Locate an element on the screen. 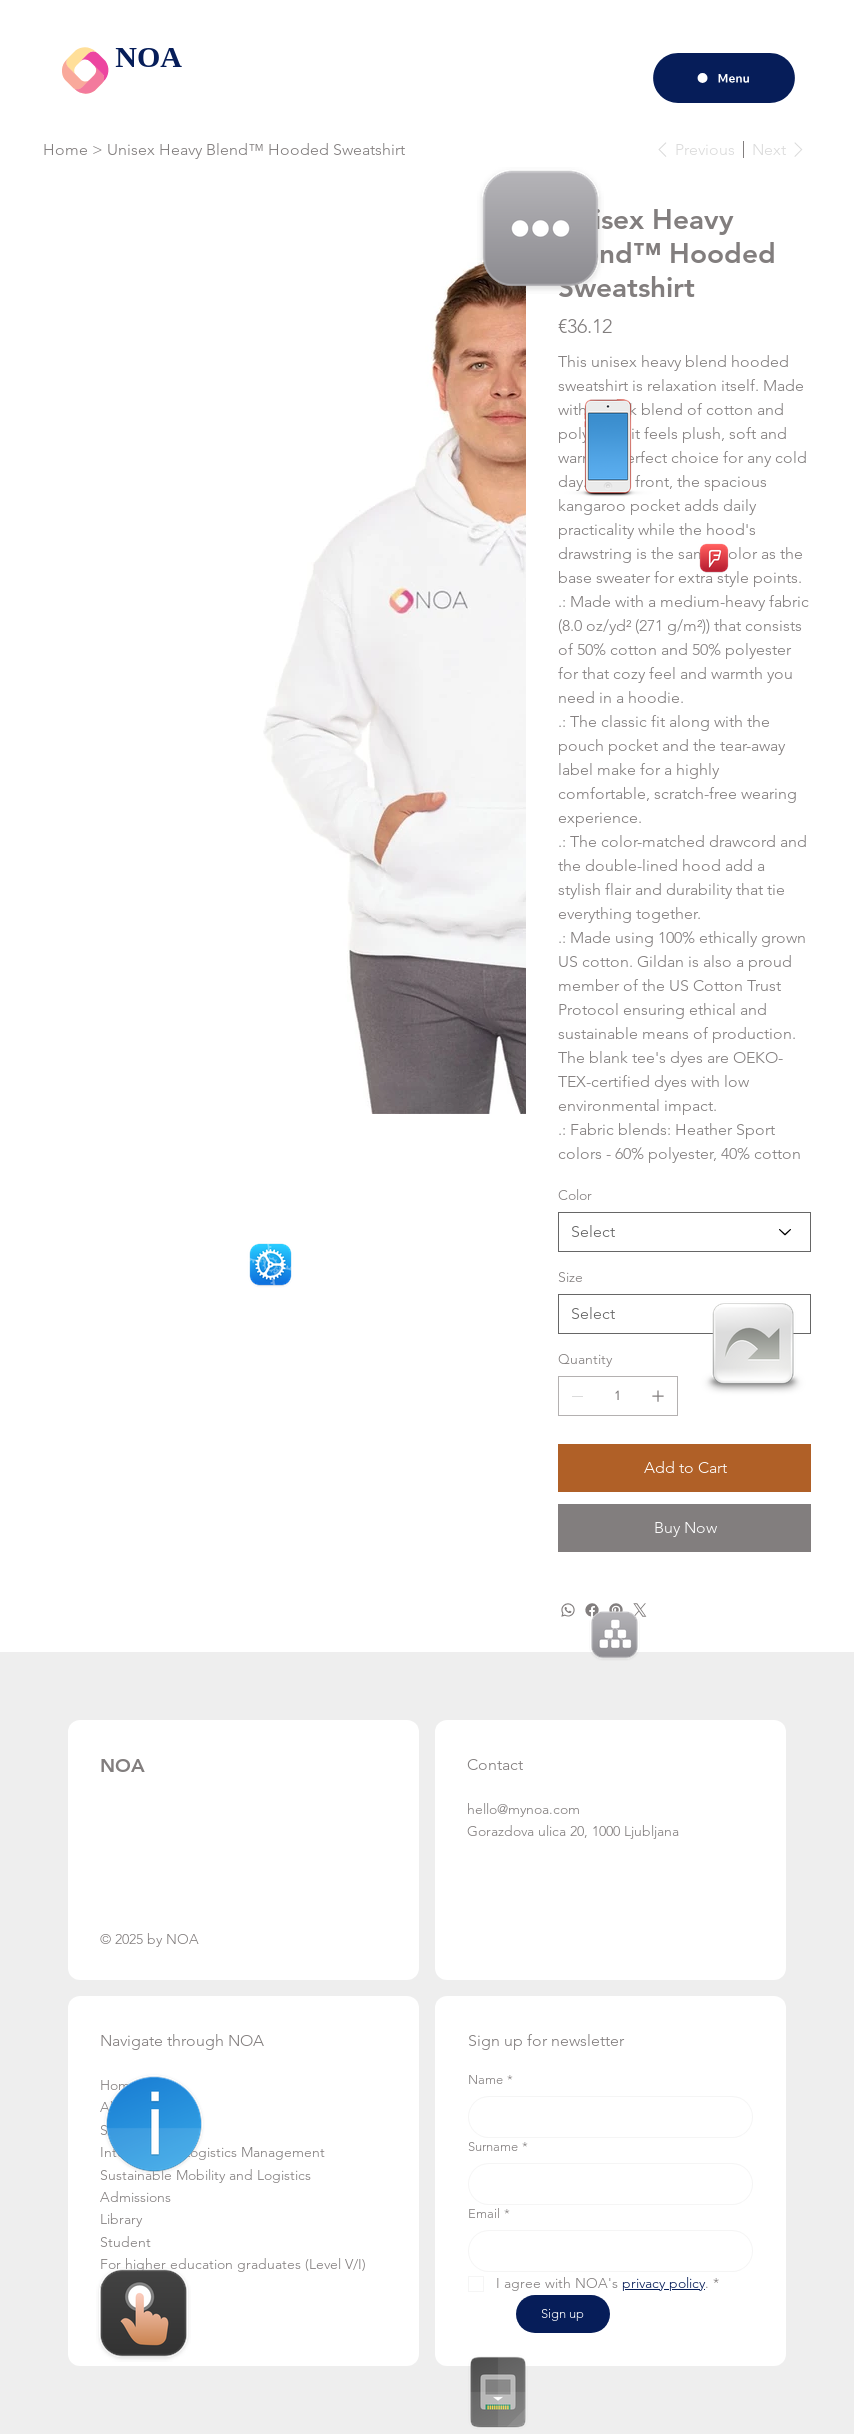 The height and width of the screenshot is (2434, 854). open the Foursquare app is located at coordinates (714, 558).